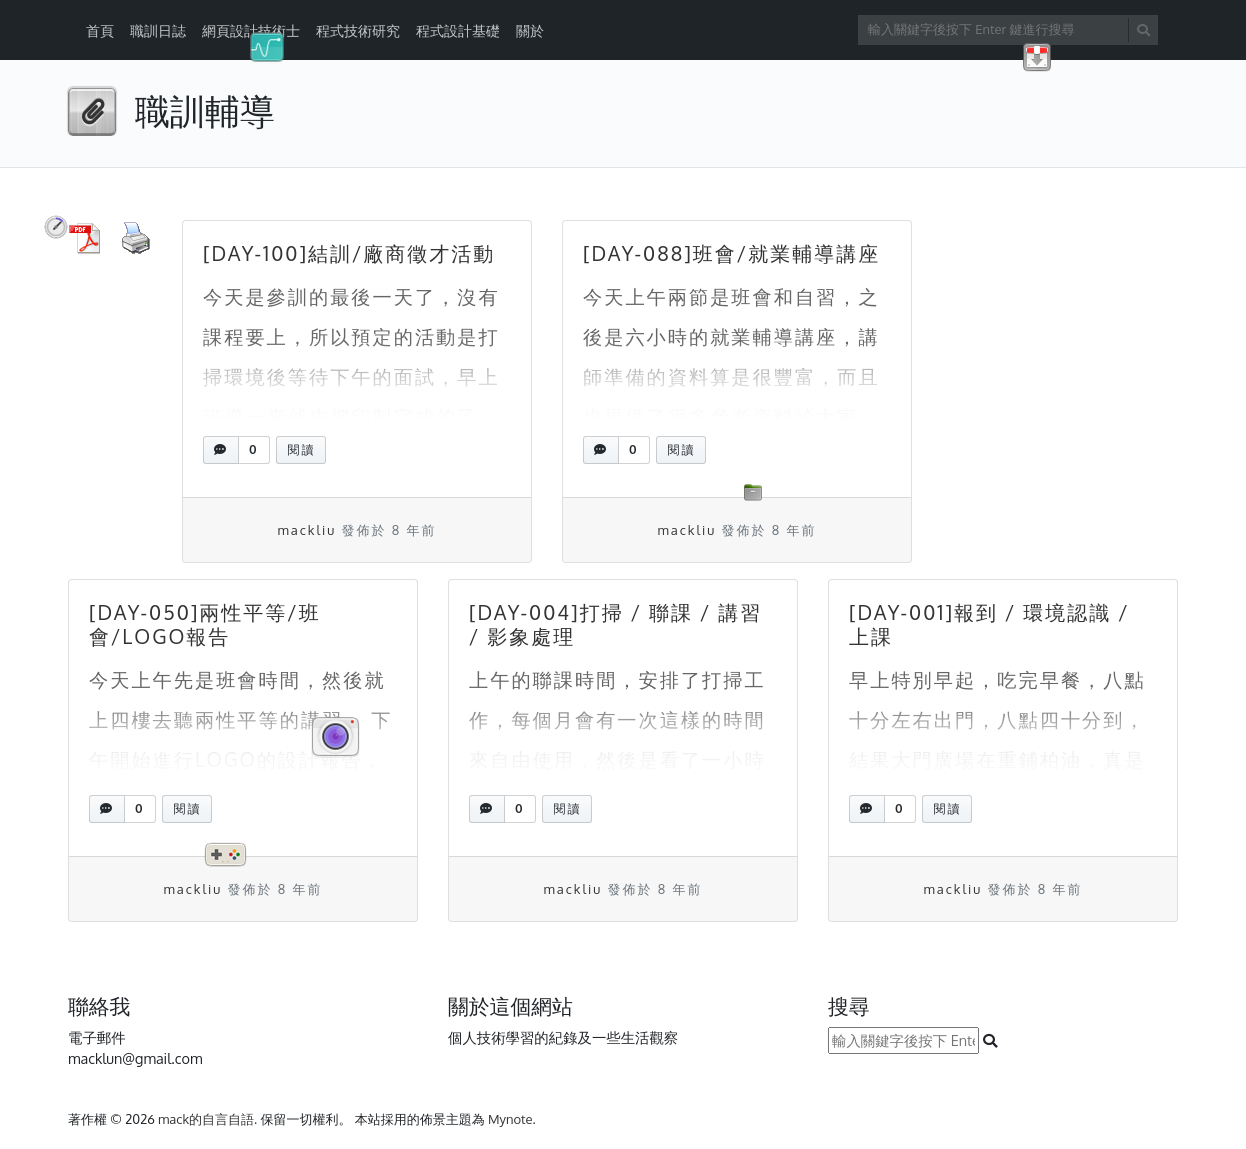 The width and height of the screenshot is (1246, 1149). Describe the element at coordinates (335, 736) in the screenshot. I see `open the camera app` at that location.